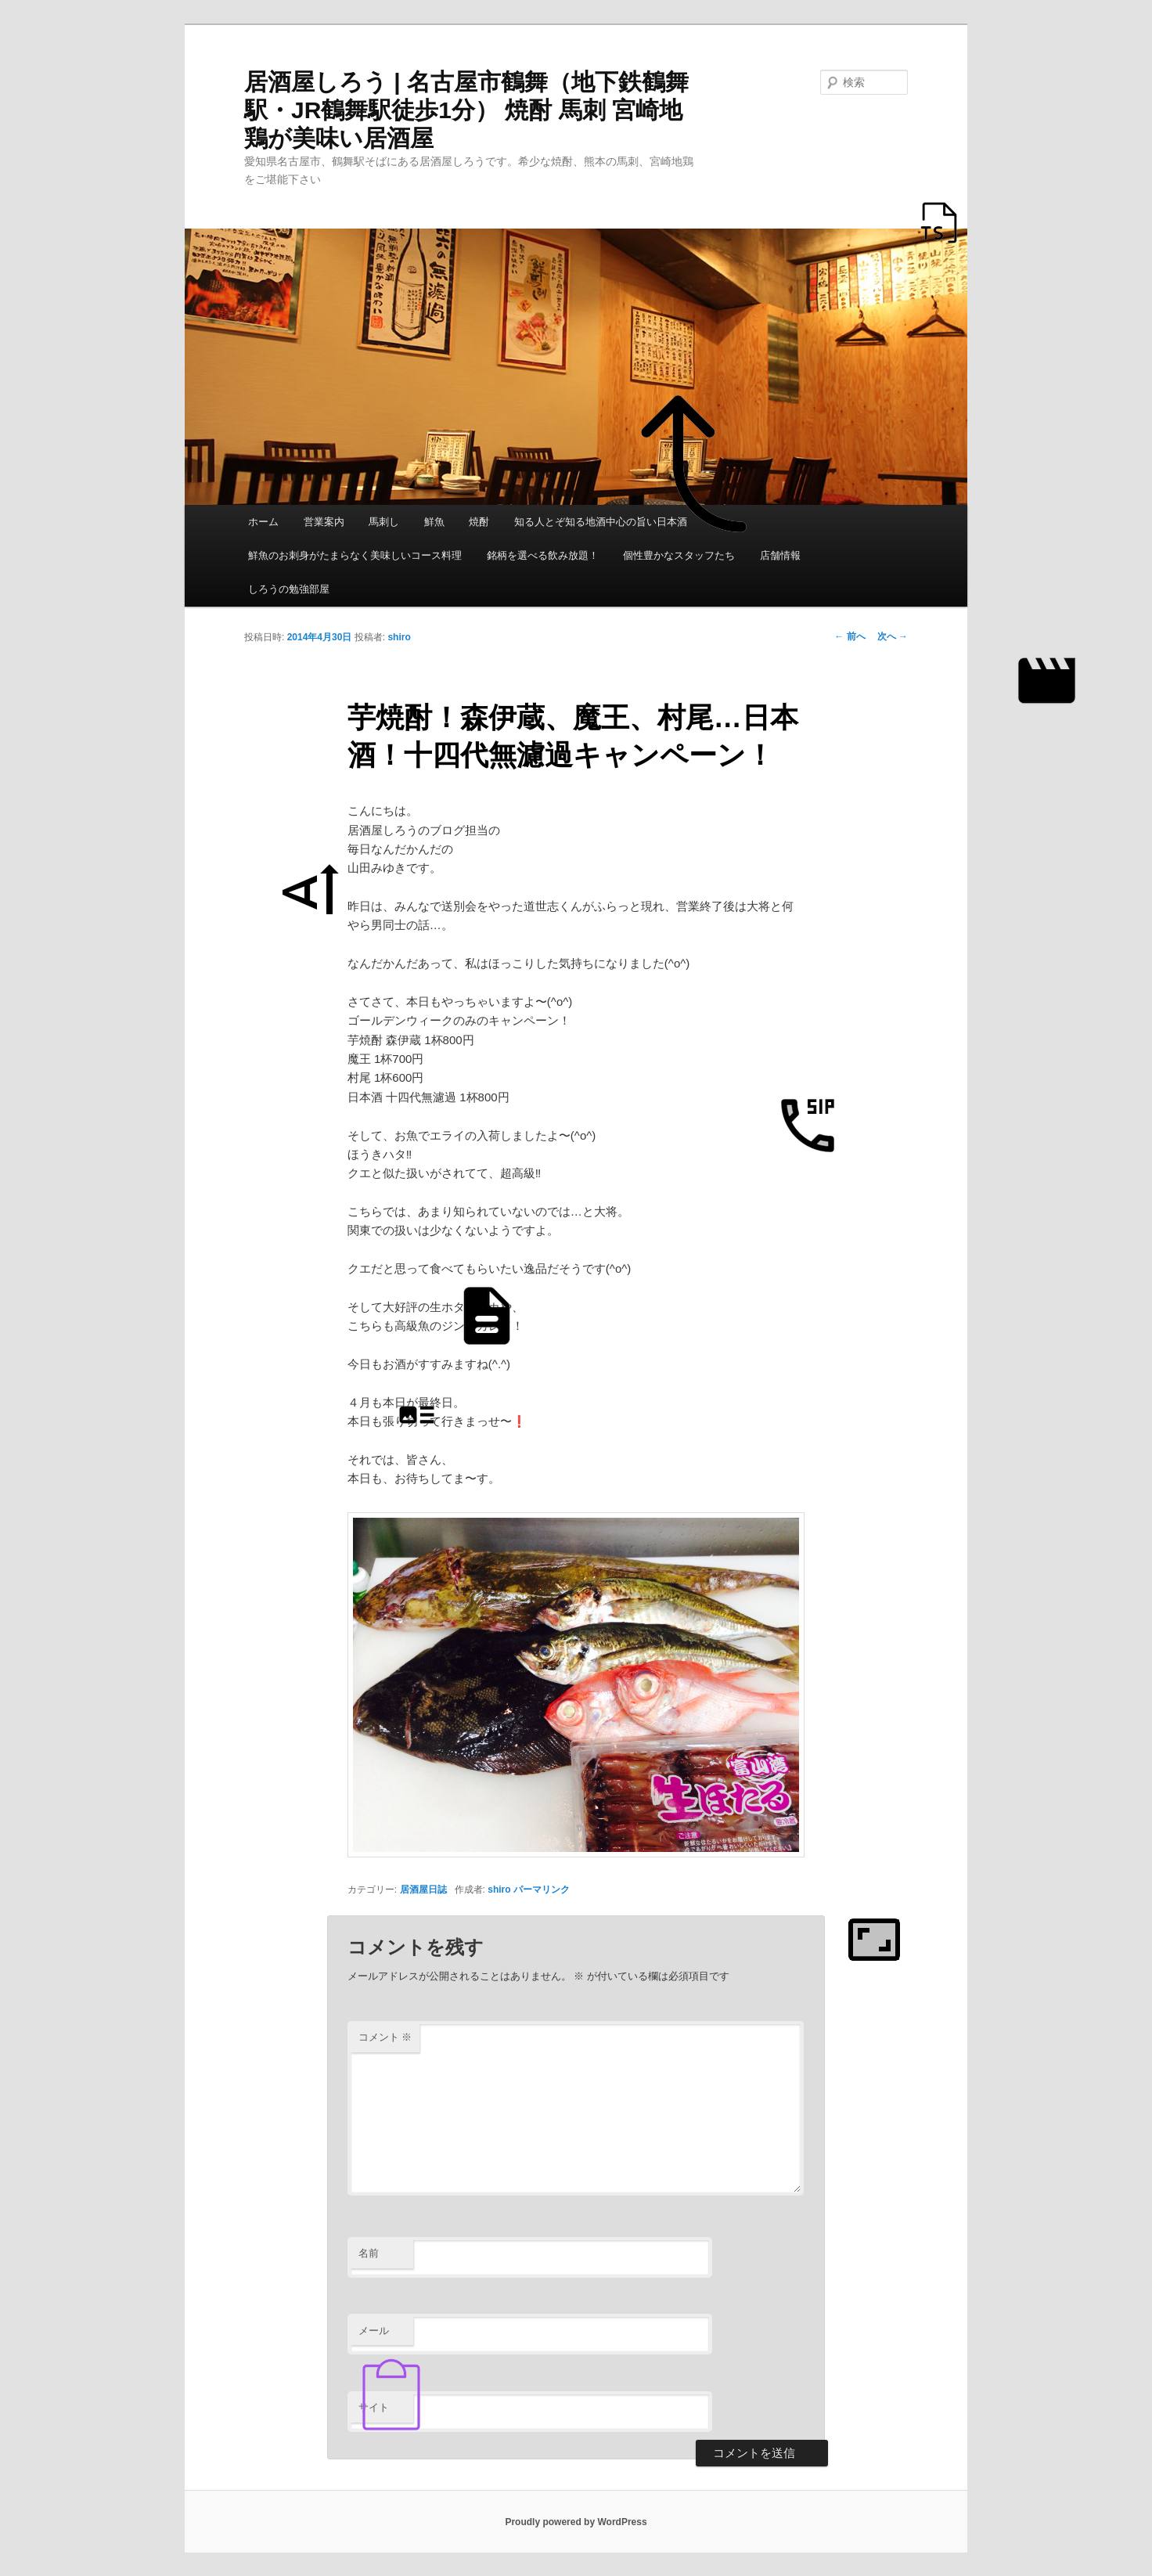  Describe the element at coordinates (416, 1414) in the screenshot. I see `view article or media with thumbnail preview` at that location.